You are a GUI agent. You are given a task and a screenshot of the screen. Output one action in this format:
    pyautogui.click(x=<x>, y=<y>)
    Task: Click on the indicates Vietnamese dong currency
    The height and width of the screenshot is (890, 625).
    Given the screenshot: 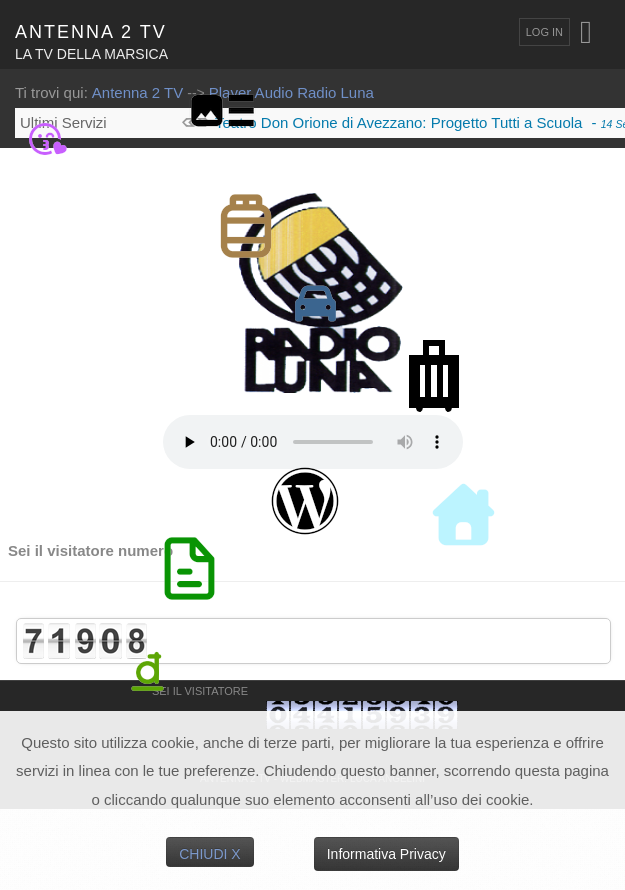 What is the action you would take?
    pyautogui.click(x=147, y=672)
    